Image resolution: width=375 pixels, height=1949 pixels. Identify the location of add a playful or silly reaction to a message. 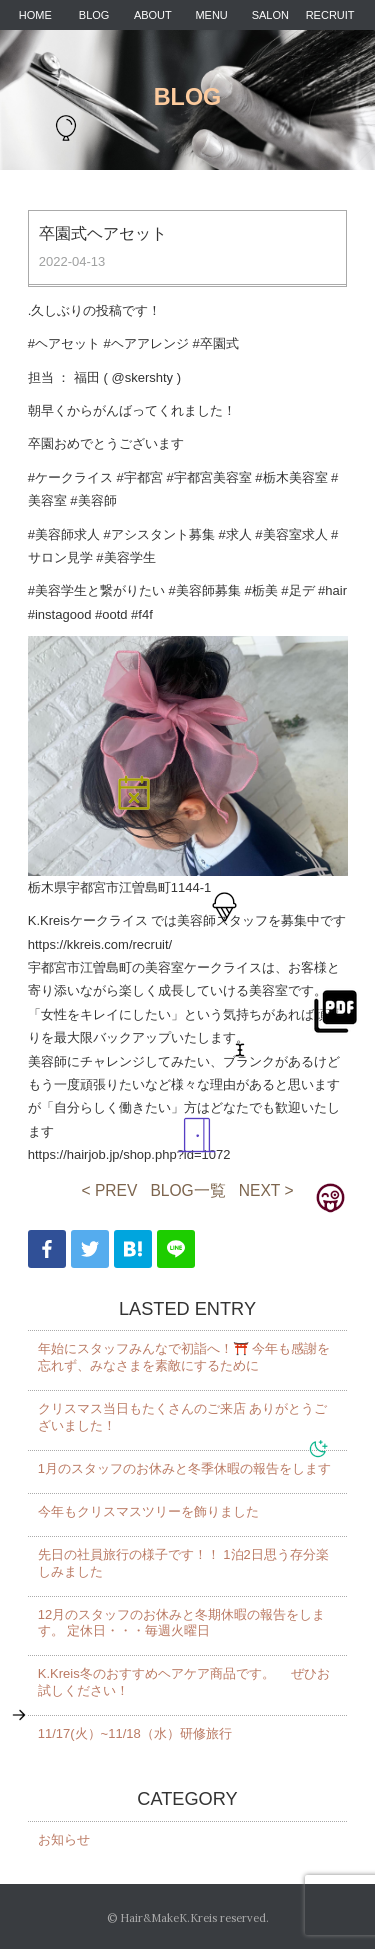
(330, 1197).